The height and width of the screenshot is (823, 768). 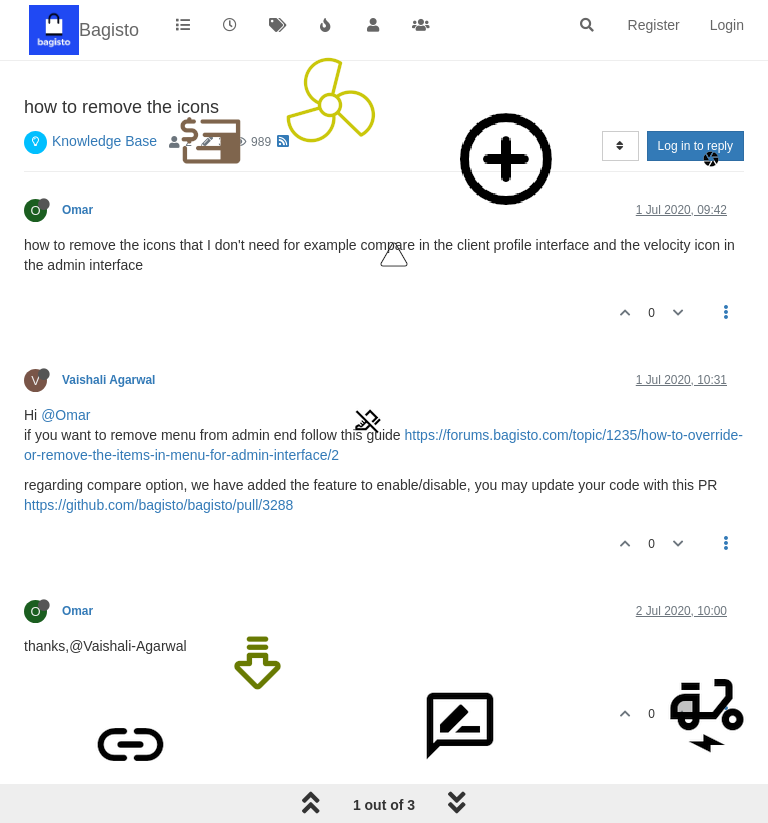 I want to click on insert a hyperlink, so click(x=130, y=744).